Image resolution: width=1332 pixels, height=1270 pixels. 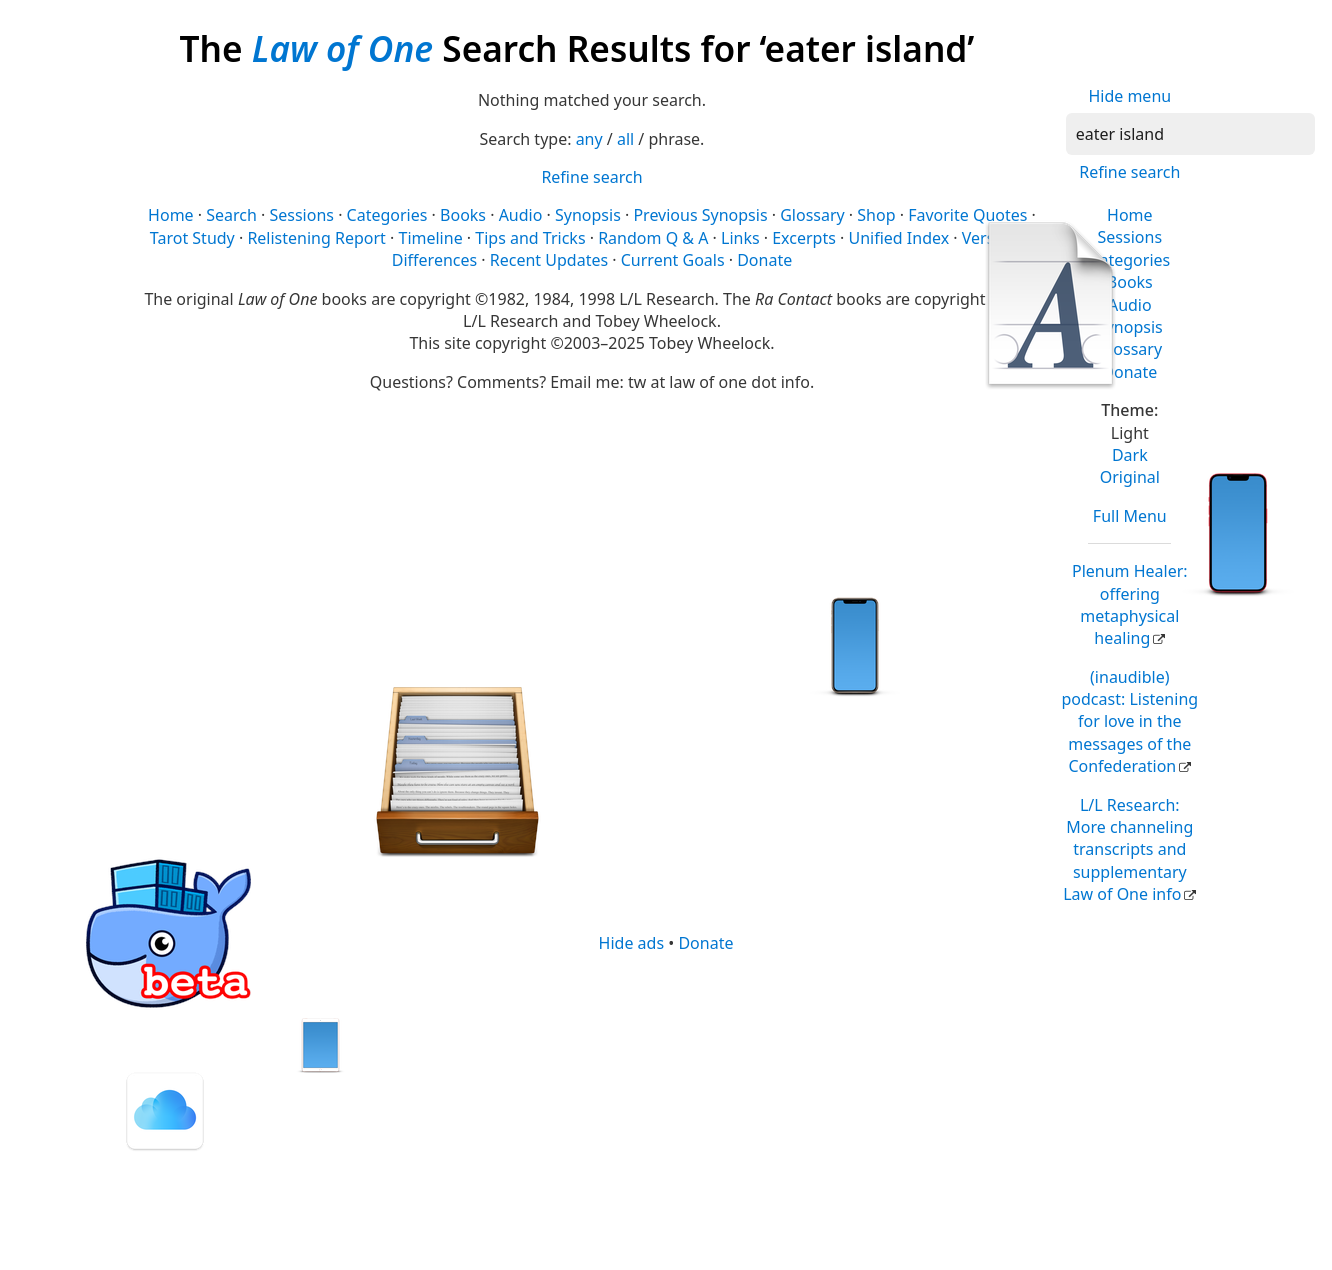 What do you see at coordinates (855, 647) in the screenshot?
I see `indicates a connected iPhone device` at bounding box center [855, 647].